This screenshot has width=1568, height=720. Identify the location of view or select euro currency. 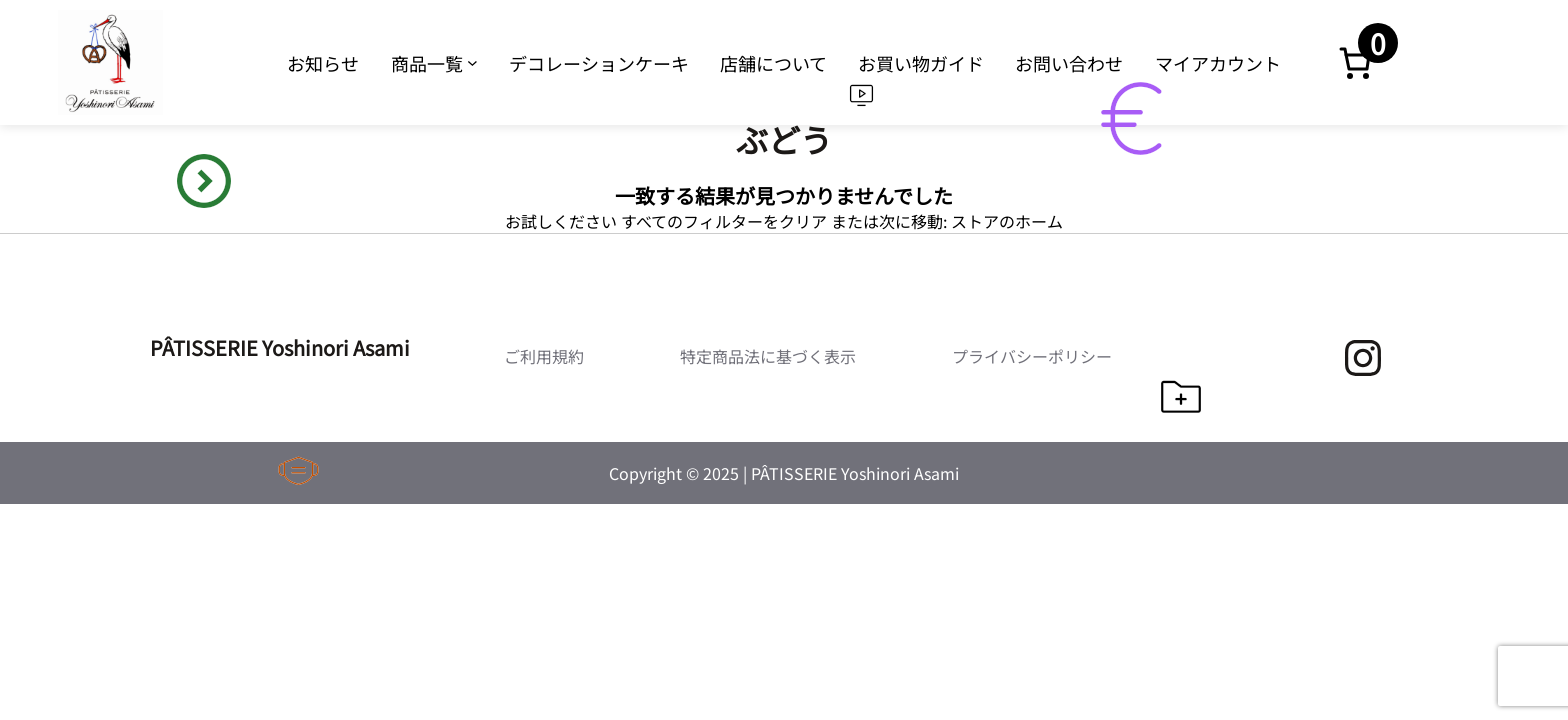
(1137, 118).